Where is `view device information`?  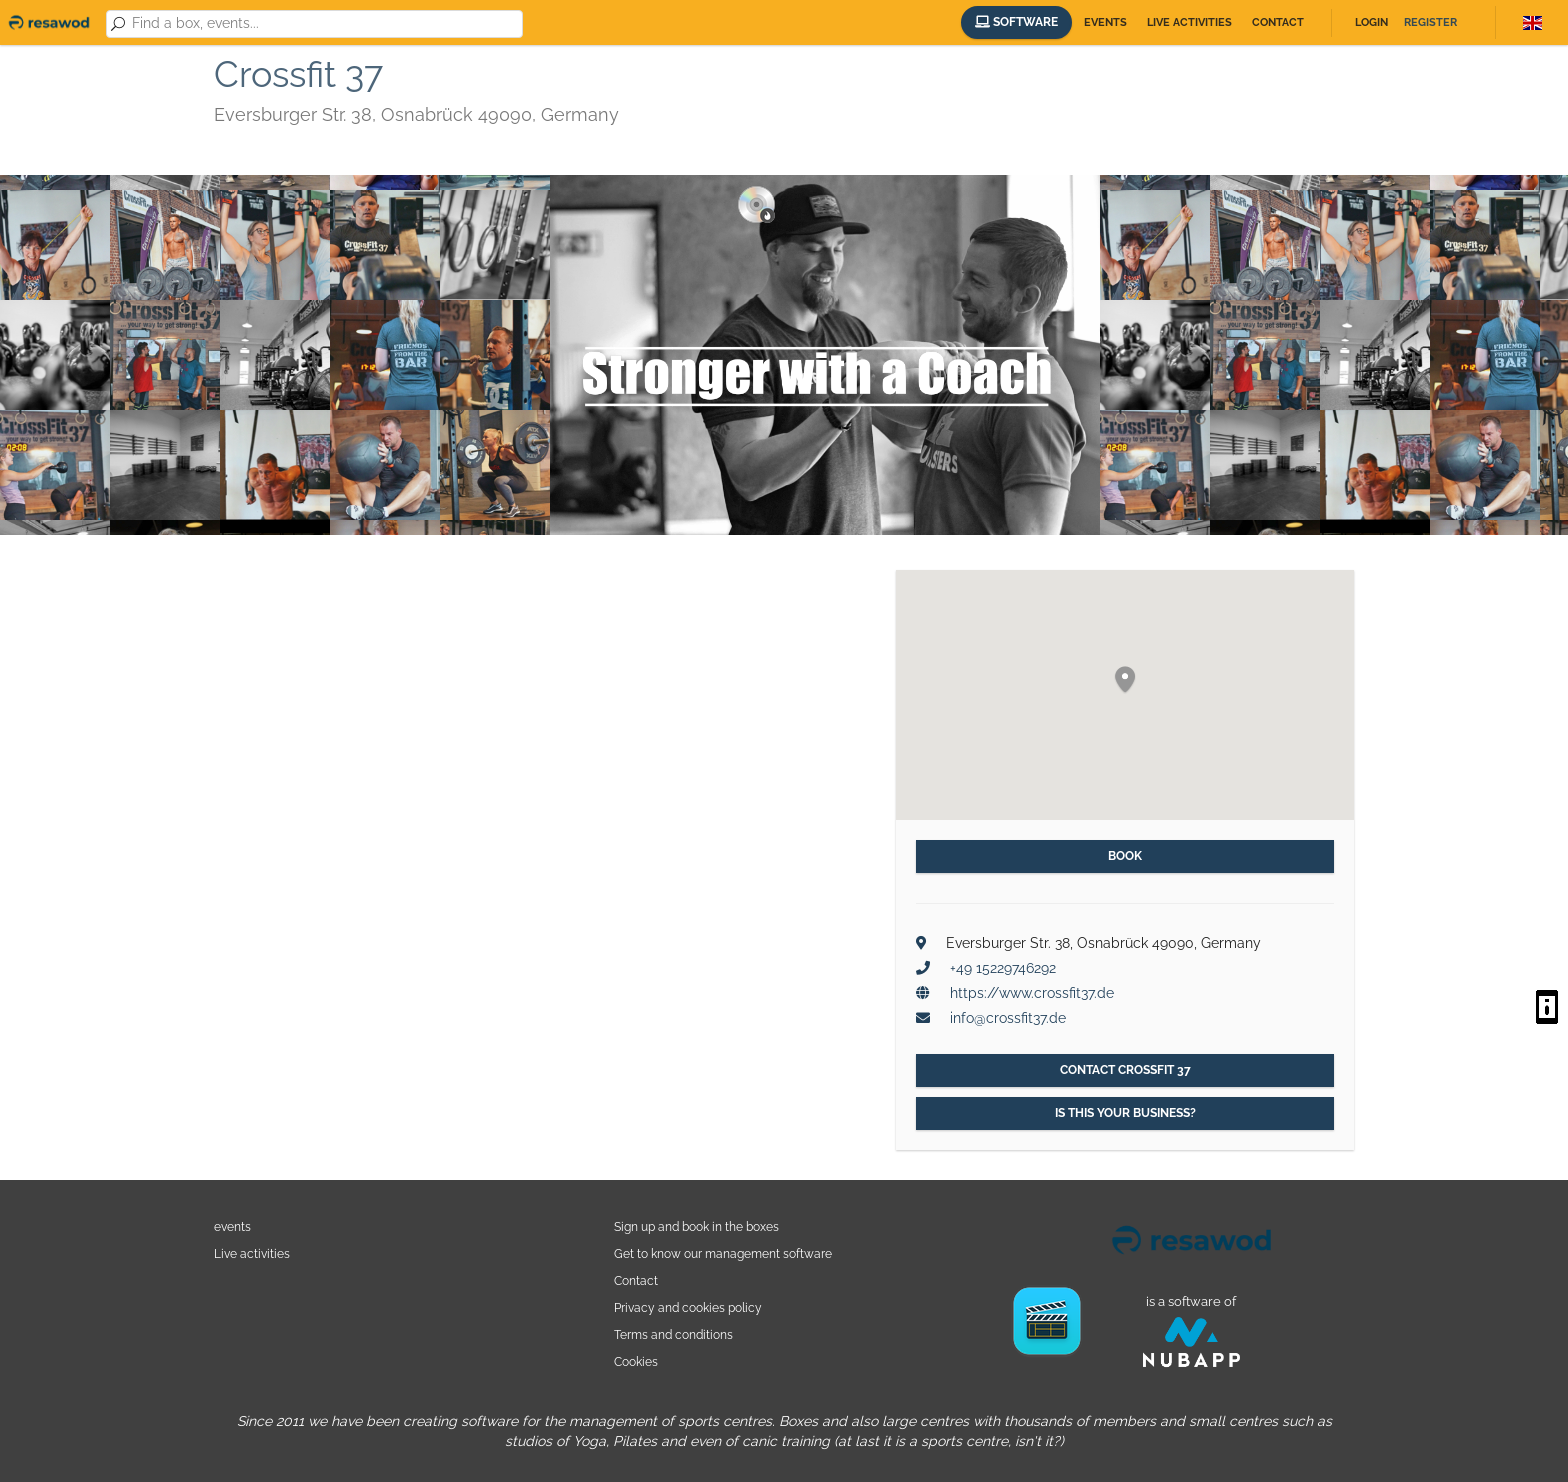 view device information is located at coordinates (1547, 1007).